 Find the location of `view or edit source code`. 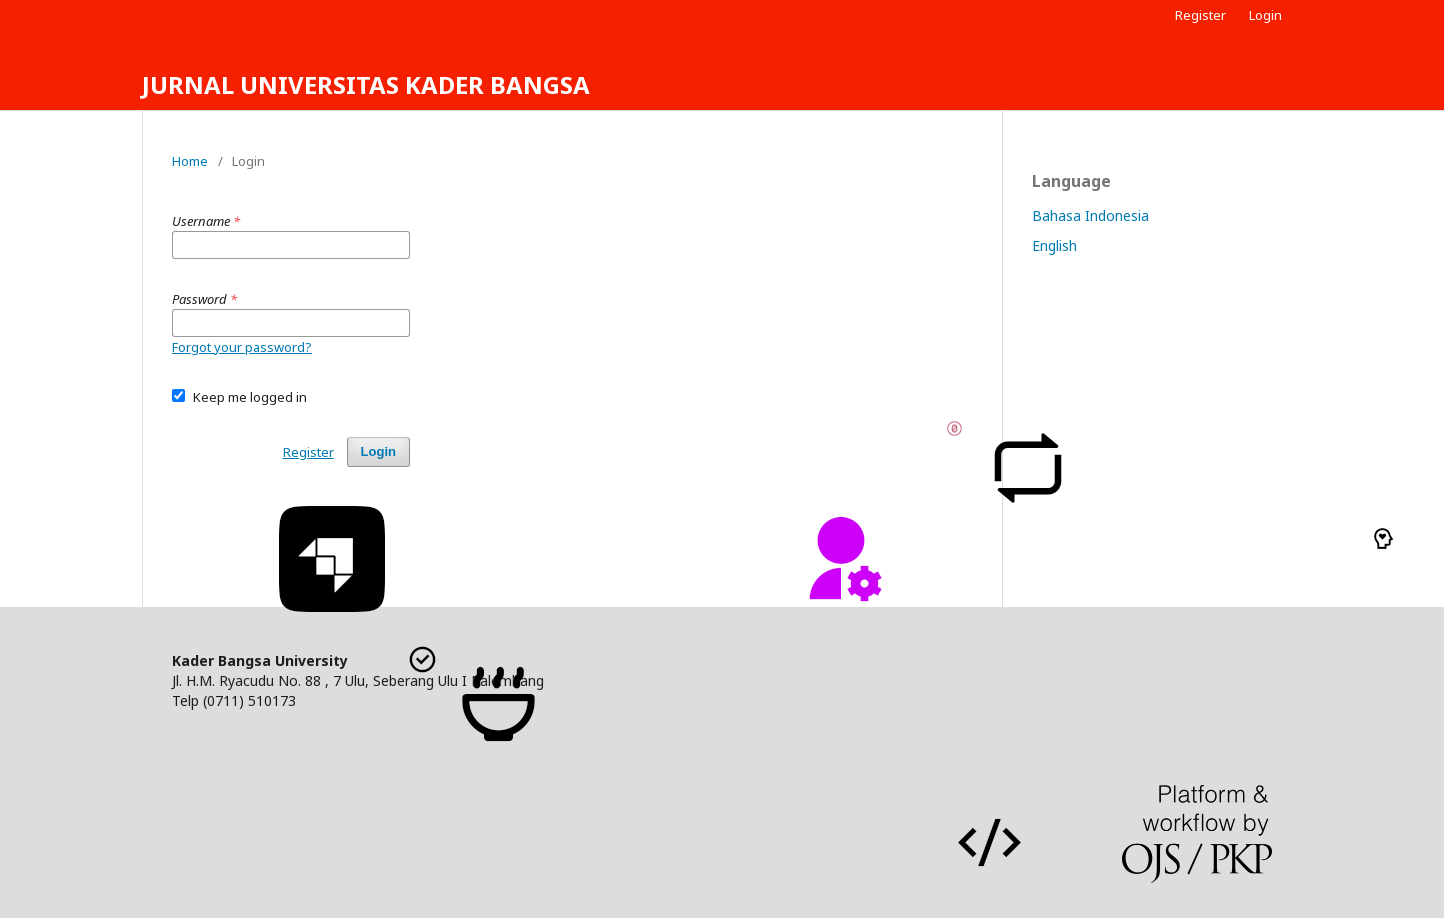

view or edit source code is located at coordinates (989, 842).